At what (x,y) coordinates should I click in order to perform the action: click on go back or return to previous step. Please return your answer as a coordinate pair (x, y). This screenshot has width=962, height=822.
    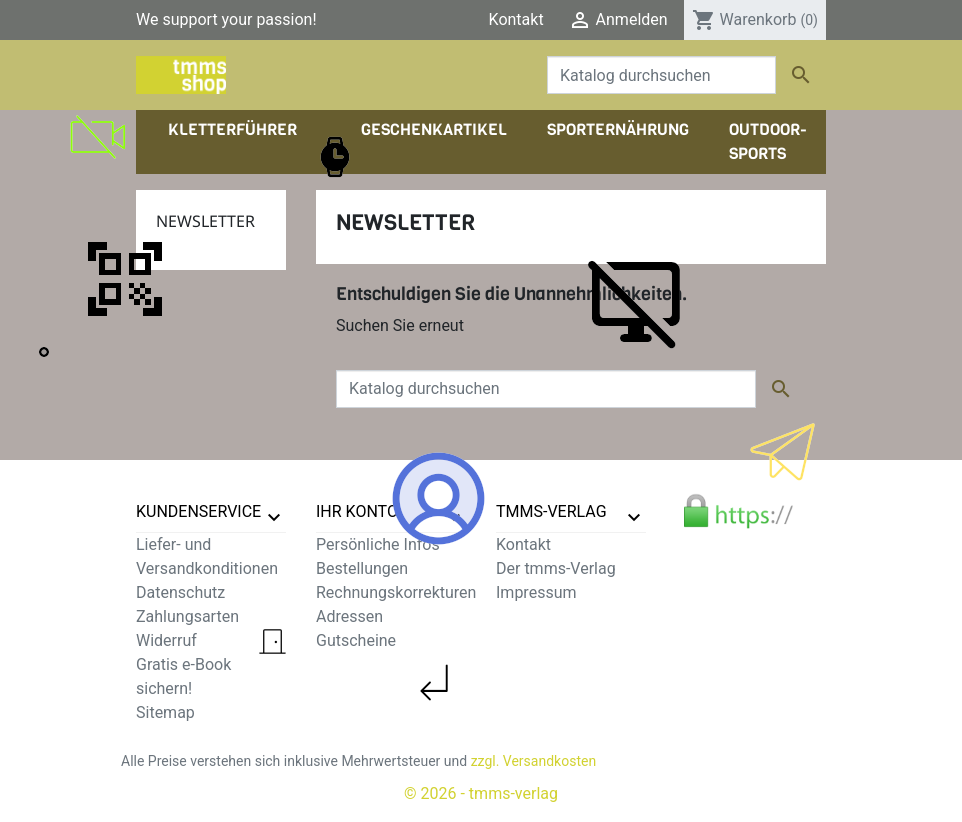
    Looking at the image, I should click on (435, 682).